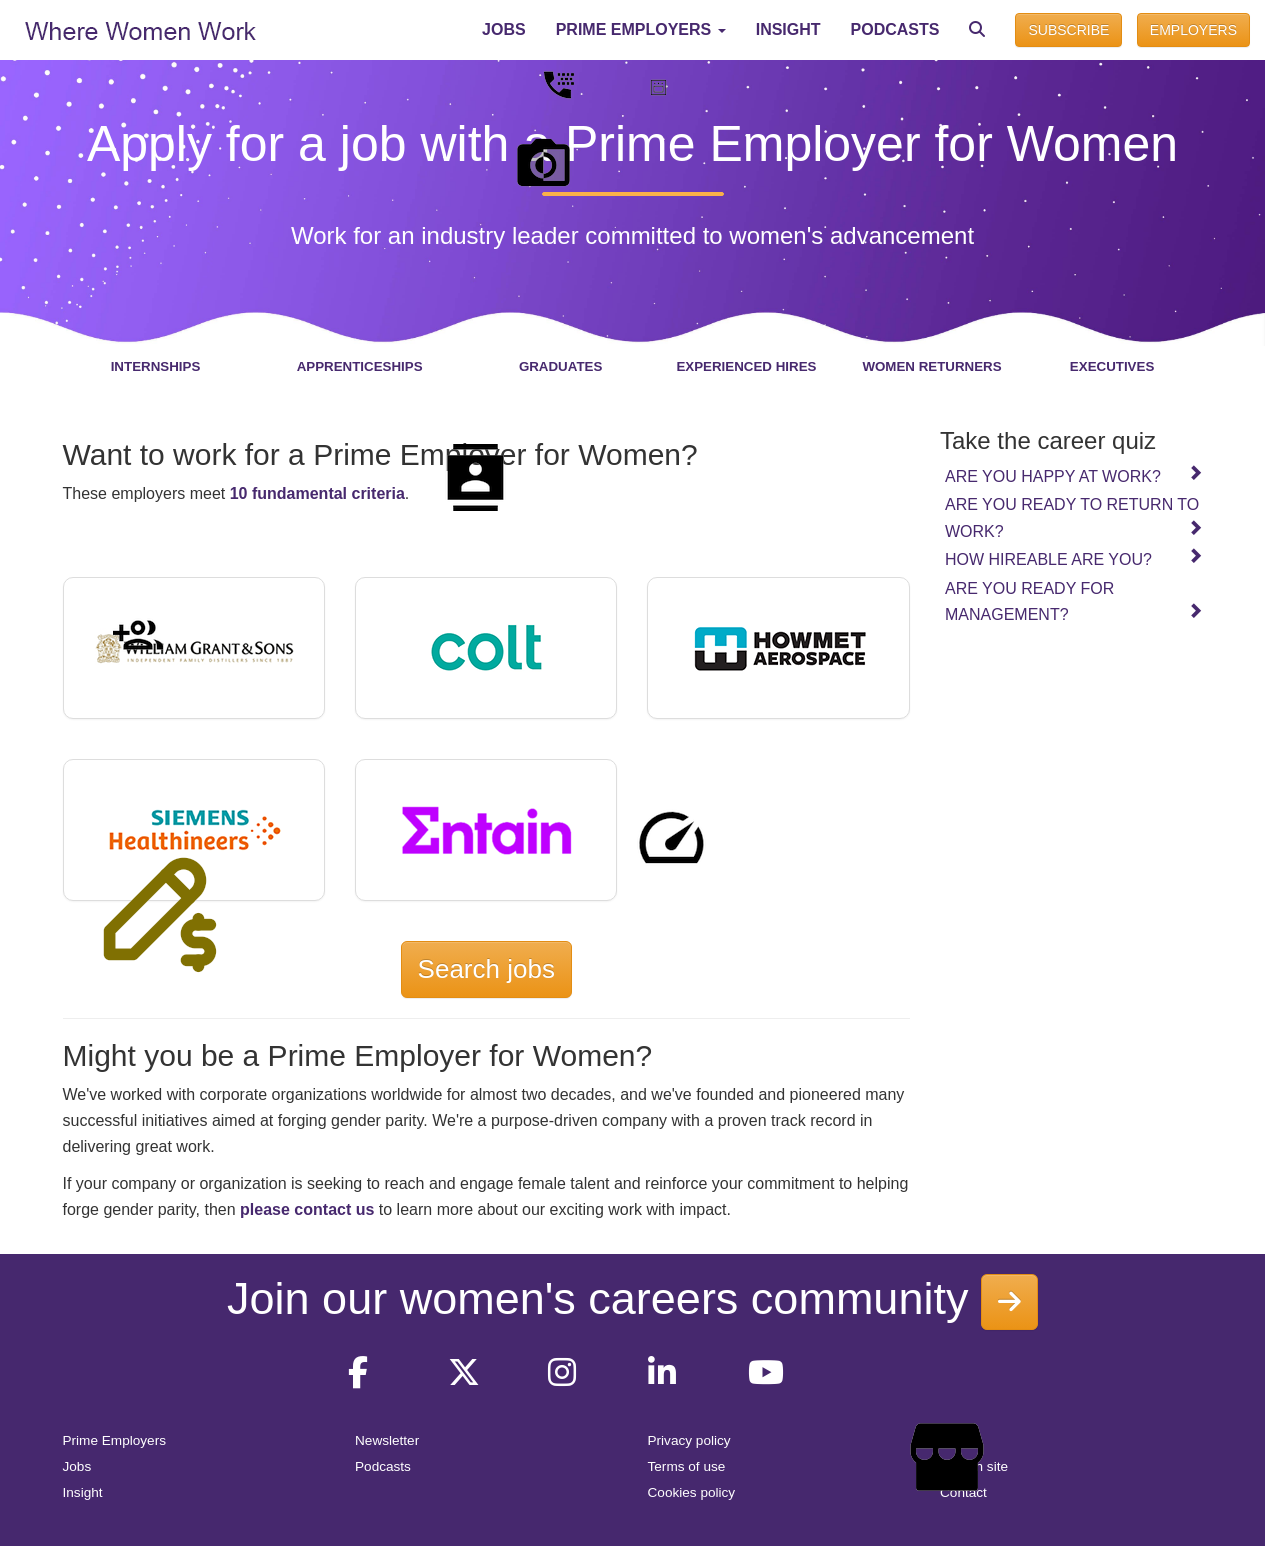  I want to click on access your contacts list, so click(475, 477).